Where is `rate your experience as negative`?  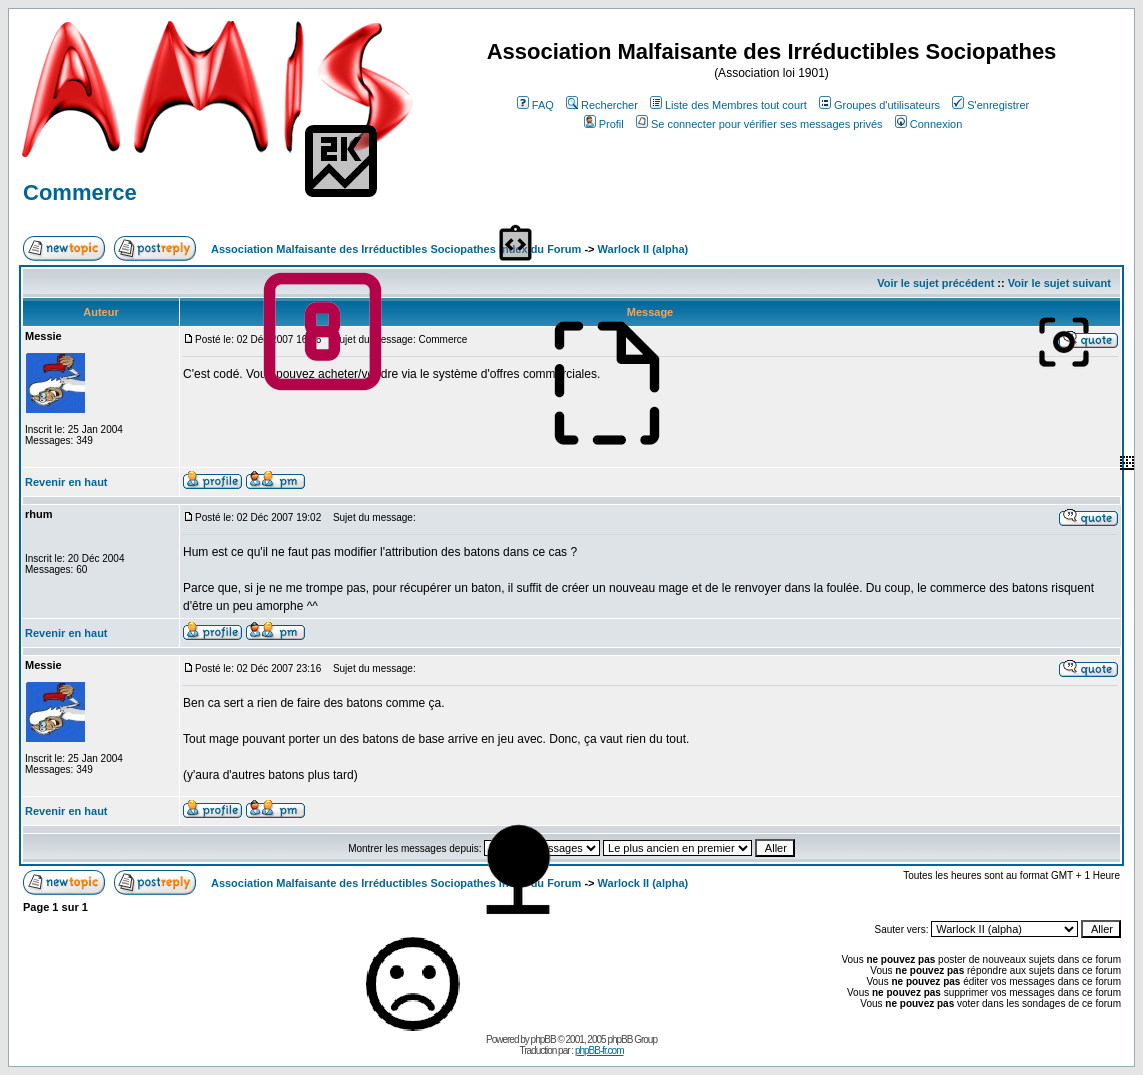
rate your experience as negative is located at coordinates (413, 984).